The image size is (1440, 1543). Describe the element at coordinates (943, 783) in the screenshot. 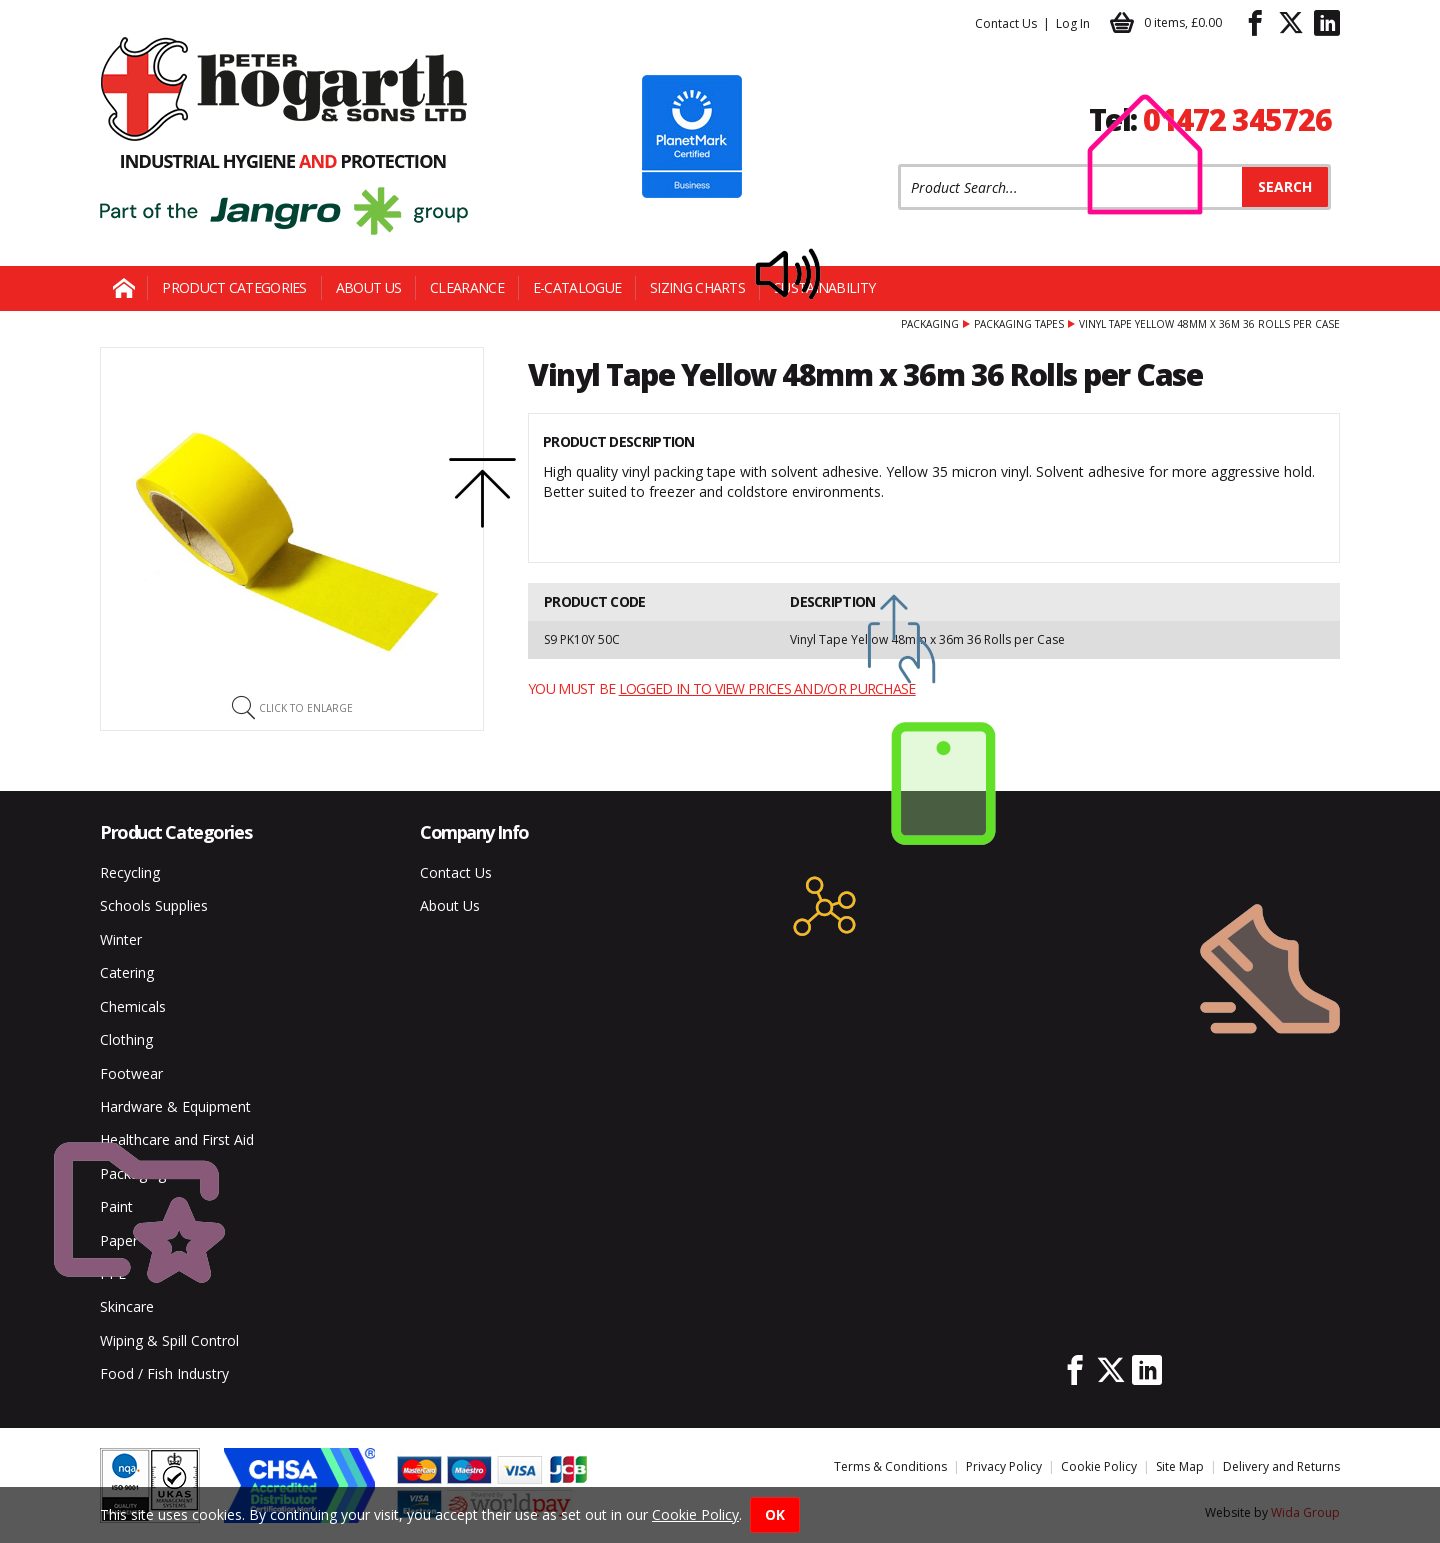

I see `tablet device with front-facing camera` at that location.